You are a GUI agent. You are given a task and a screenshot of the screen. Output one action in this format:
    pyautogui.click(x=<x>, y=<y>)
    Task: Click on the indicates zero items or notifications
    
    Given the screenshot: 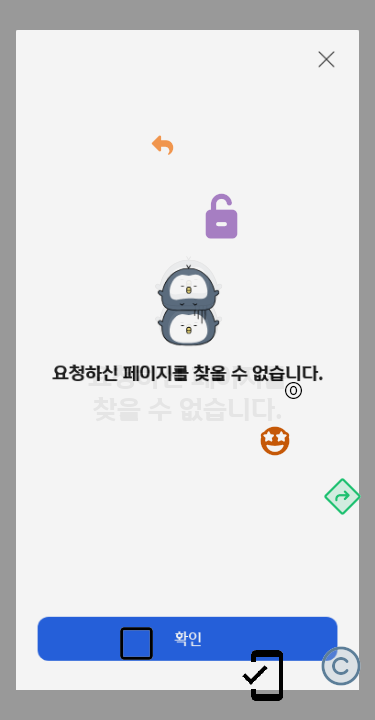 What is the action you would take?
    pyautogui.click(x=293, y=390)
    